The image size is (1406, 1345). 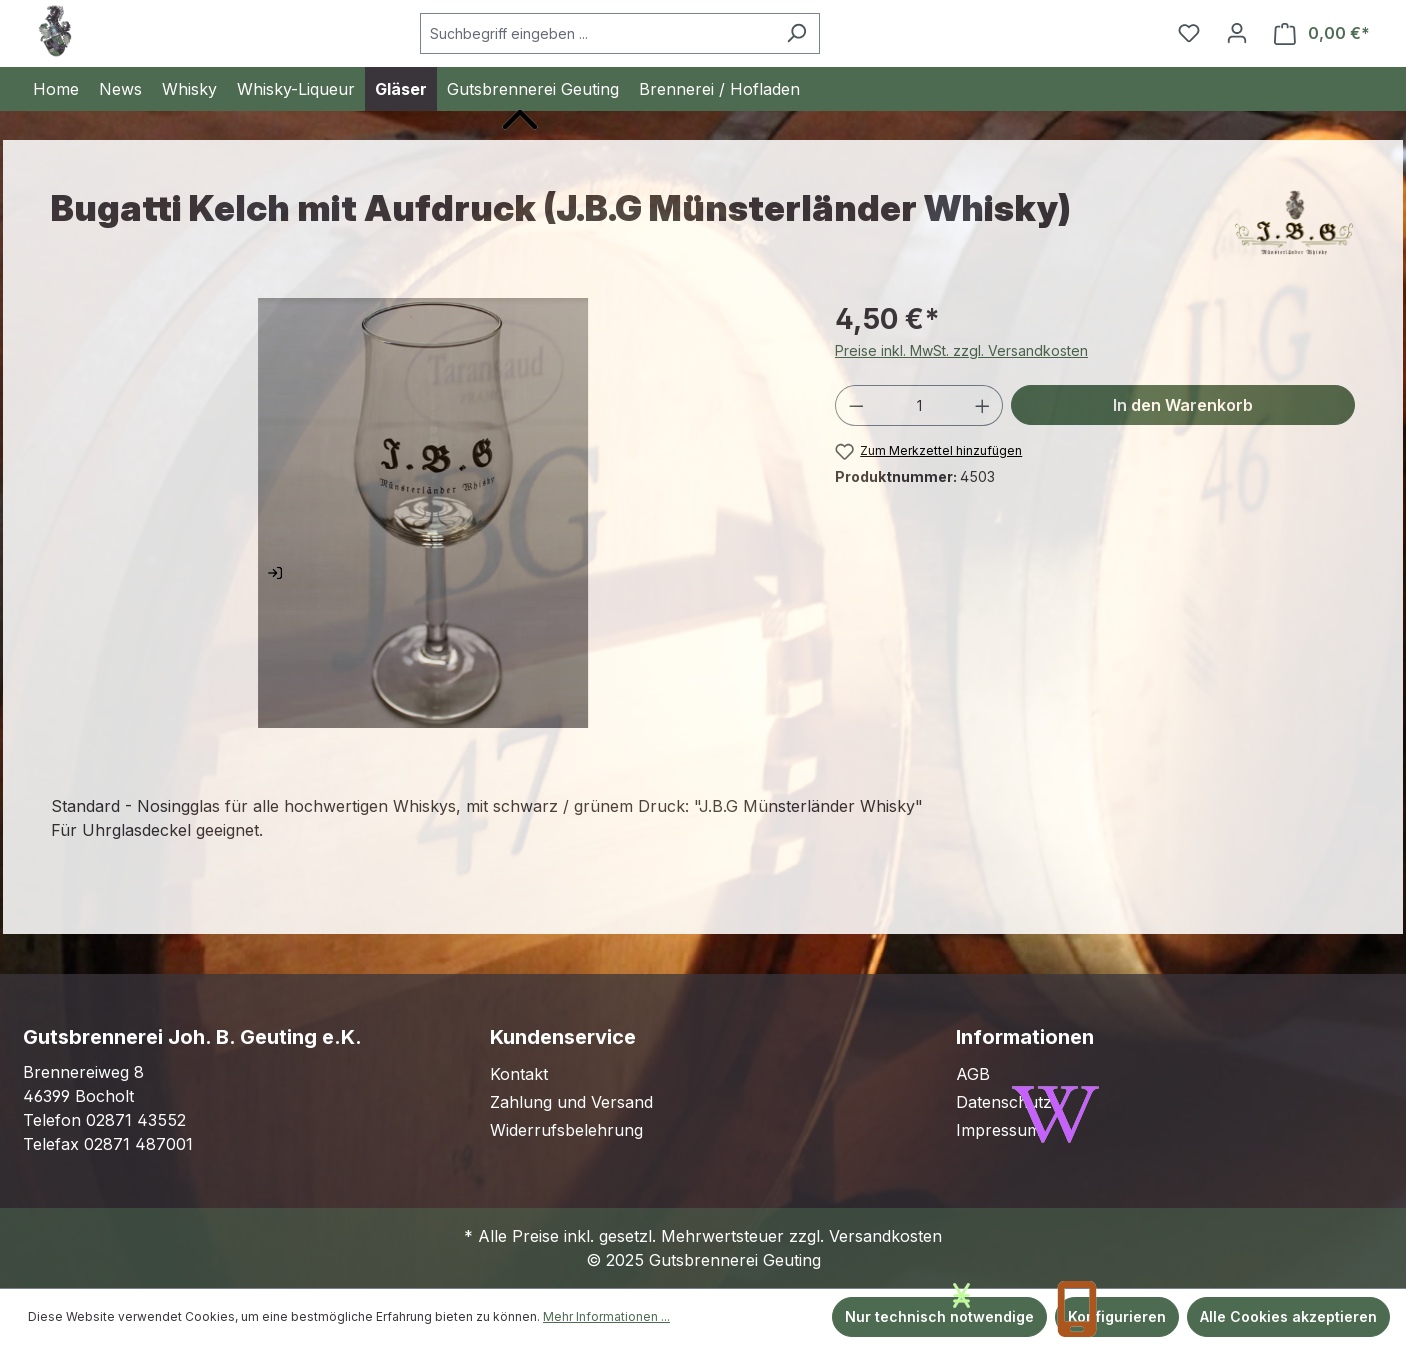 What do you see at coordinates (1077, 1309) in the screenshot?
I see `view mobile device settings` at bounding box center [1077, 1309].